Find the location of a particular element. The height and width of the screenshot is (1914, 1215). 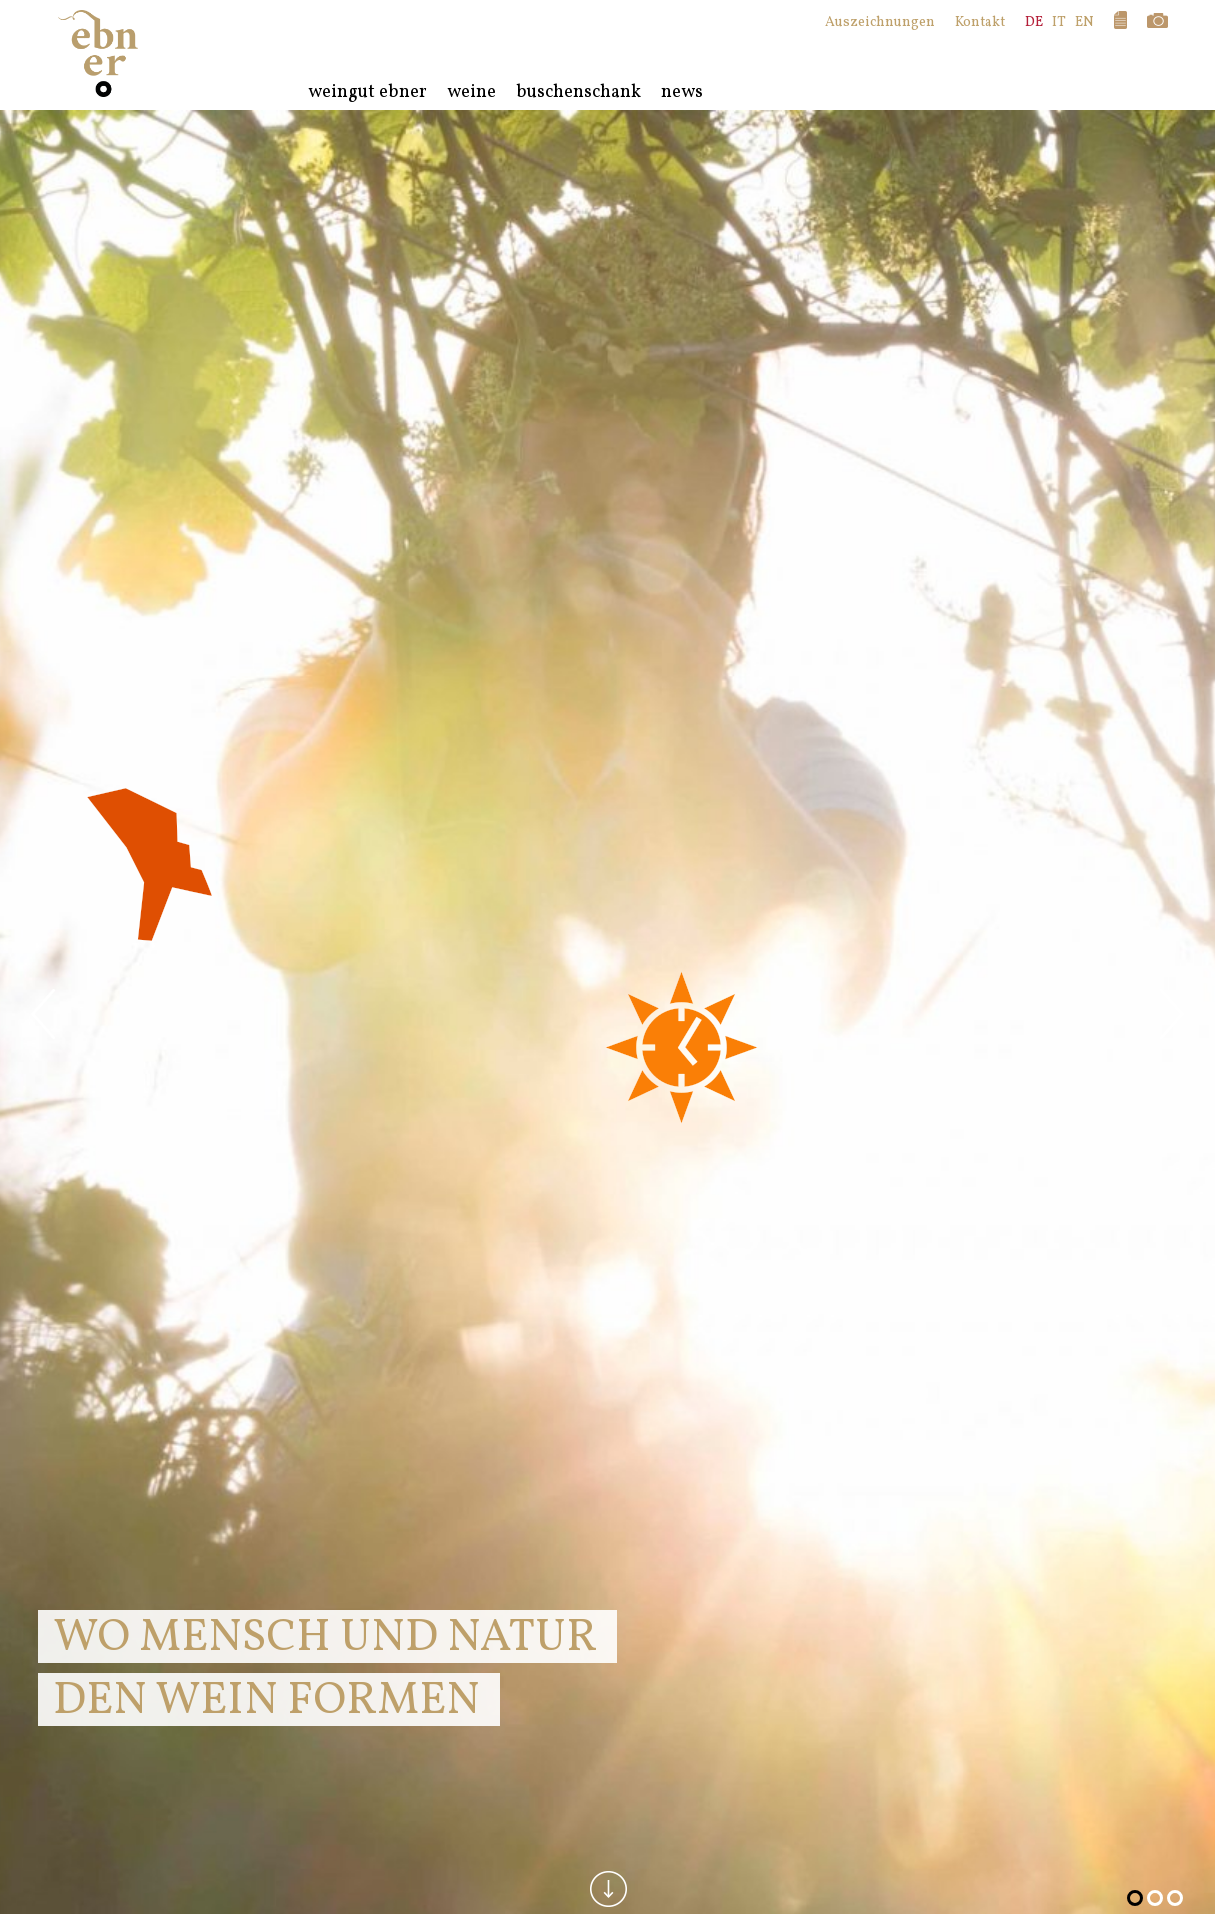

select moldova as your country or region is located at coordinates (149, 864).